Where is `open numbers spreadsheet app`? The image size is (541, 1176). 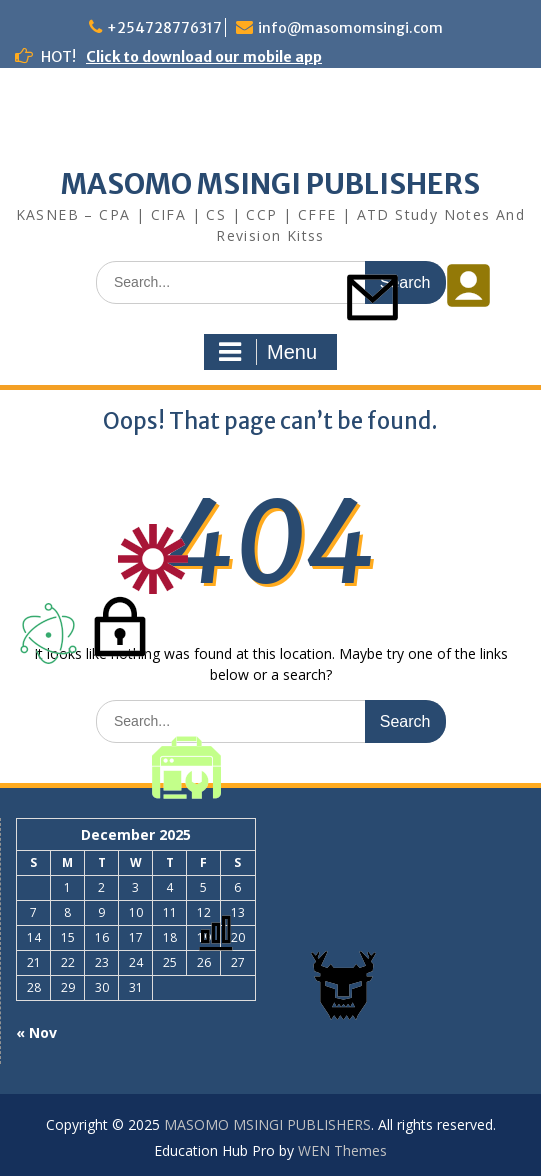 open numbers spreadsheet app is located at coordinates (215, 933).